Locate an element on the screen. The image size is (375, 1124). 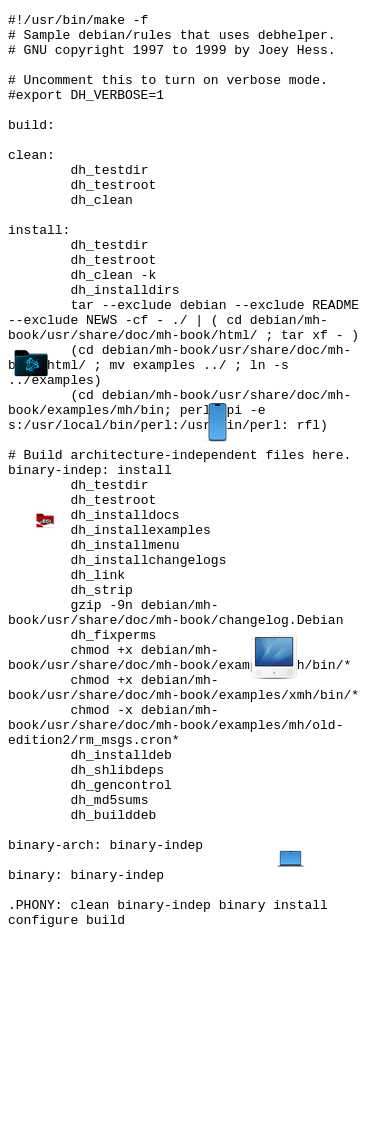
open your Battle.net games folder is located at coordinates (31, 364).